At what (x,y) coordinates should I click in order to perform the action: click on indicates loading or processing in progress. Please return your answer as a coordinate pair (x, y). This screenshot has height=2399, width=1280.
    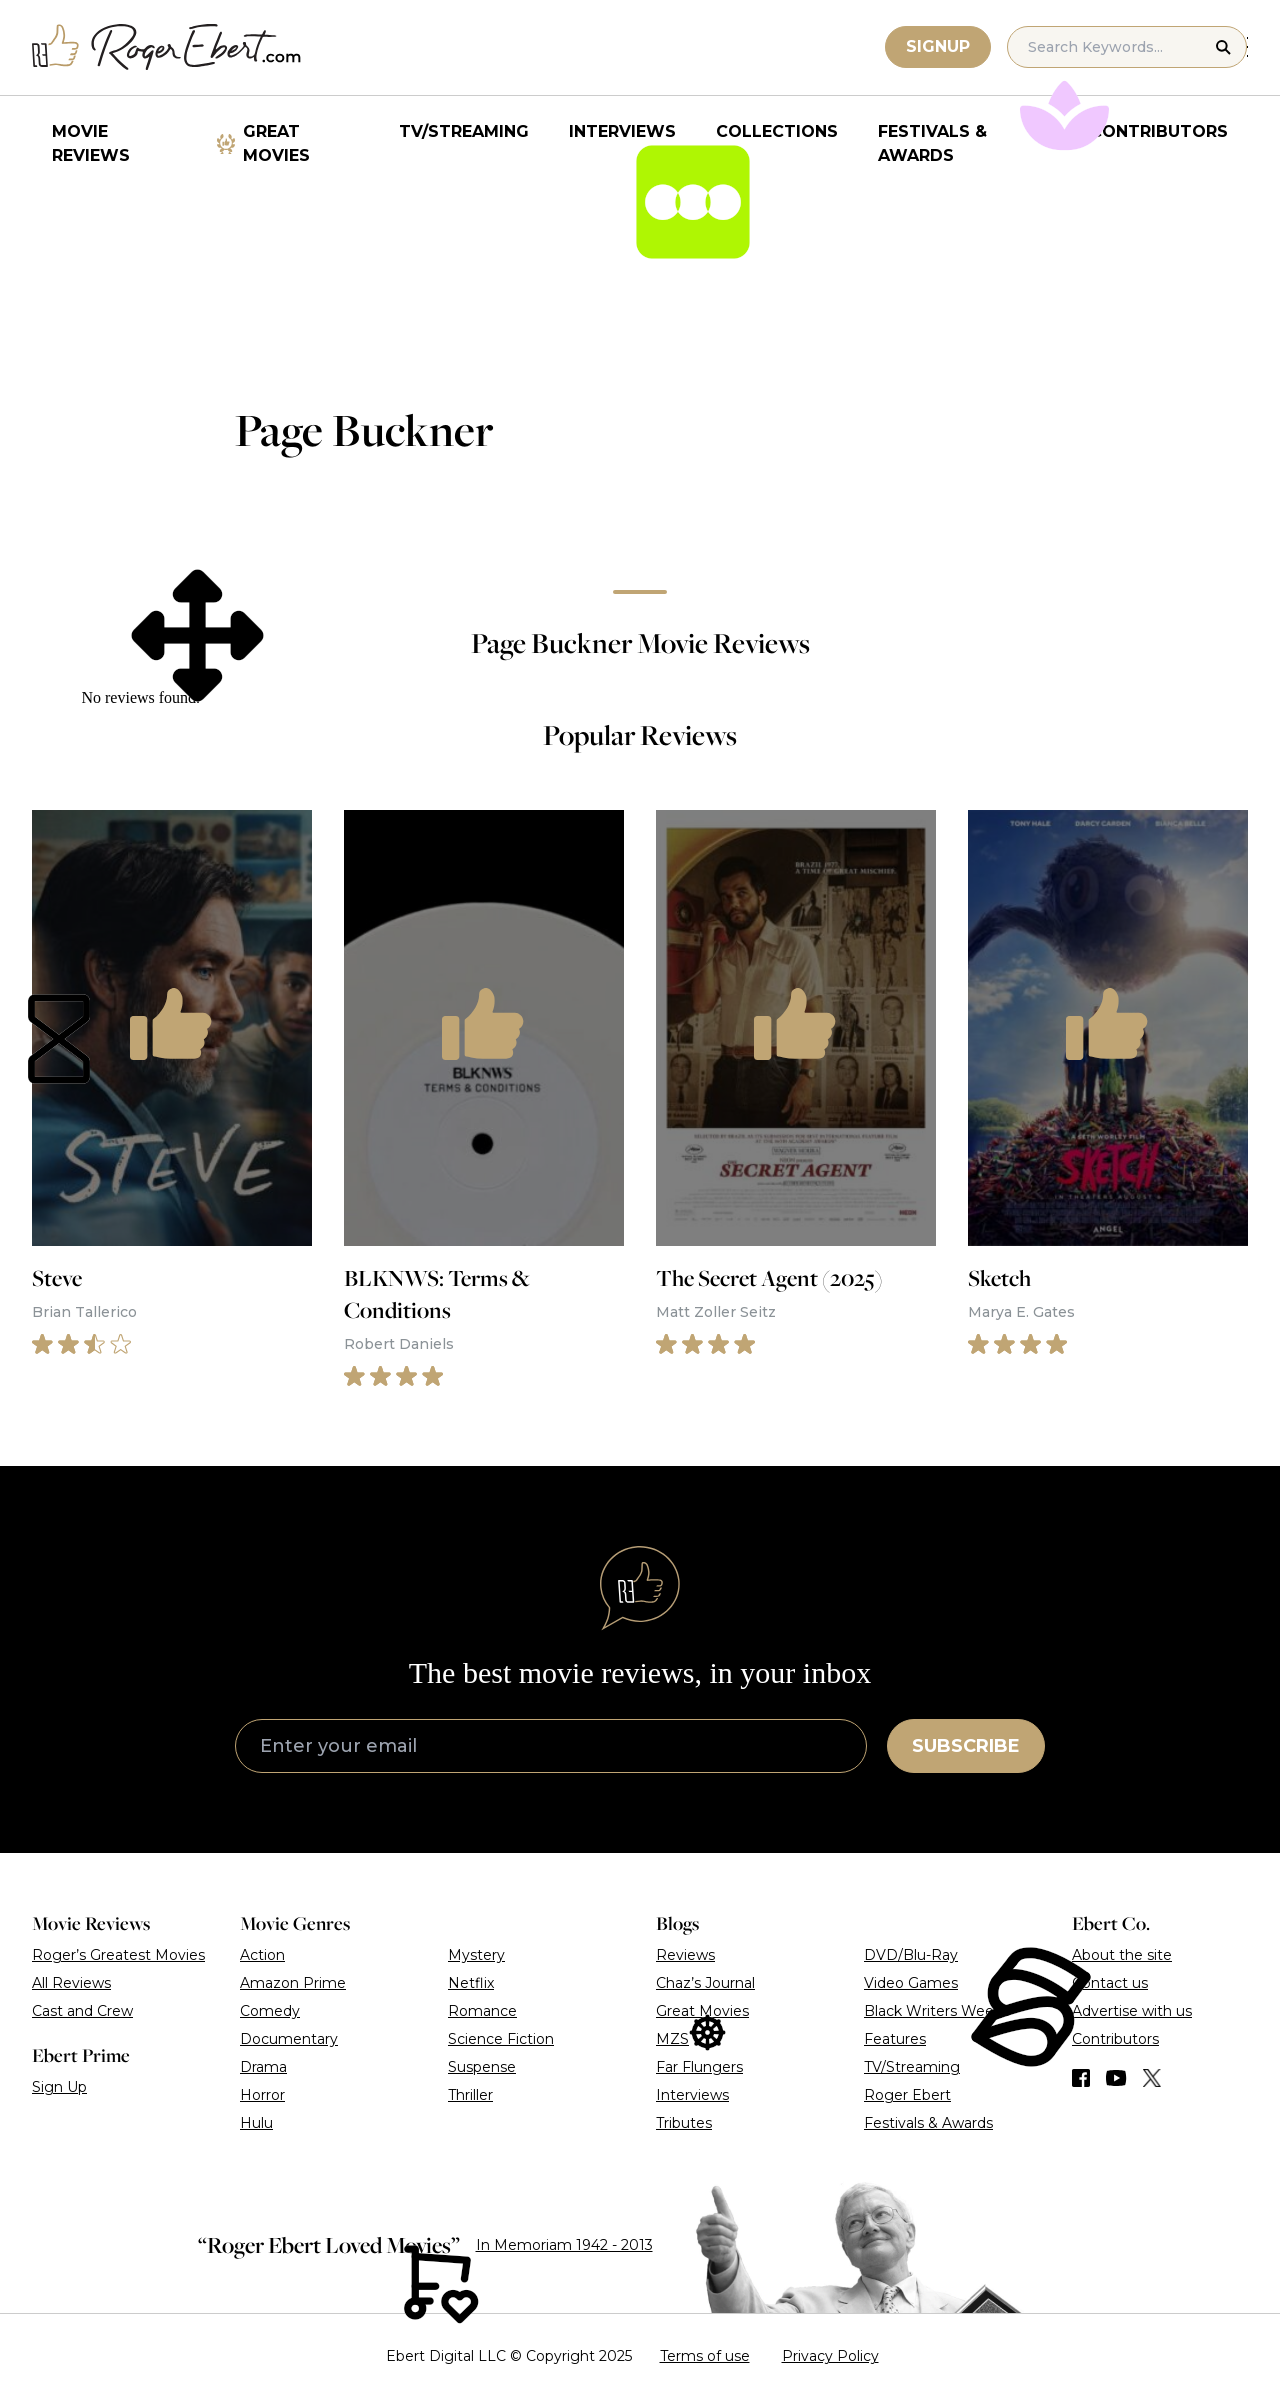
    Looking at the image, I should click on (59, 1039).